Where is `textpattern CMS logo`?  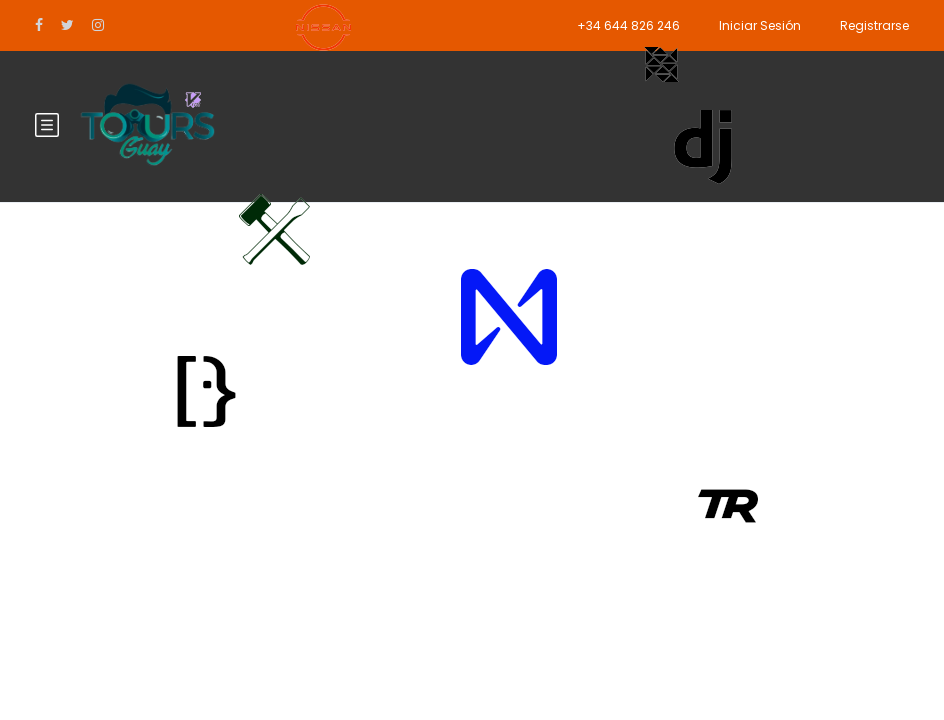
textpattern CMS logo is located at coordinates (274, 229).